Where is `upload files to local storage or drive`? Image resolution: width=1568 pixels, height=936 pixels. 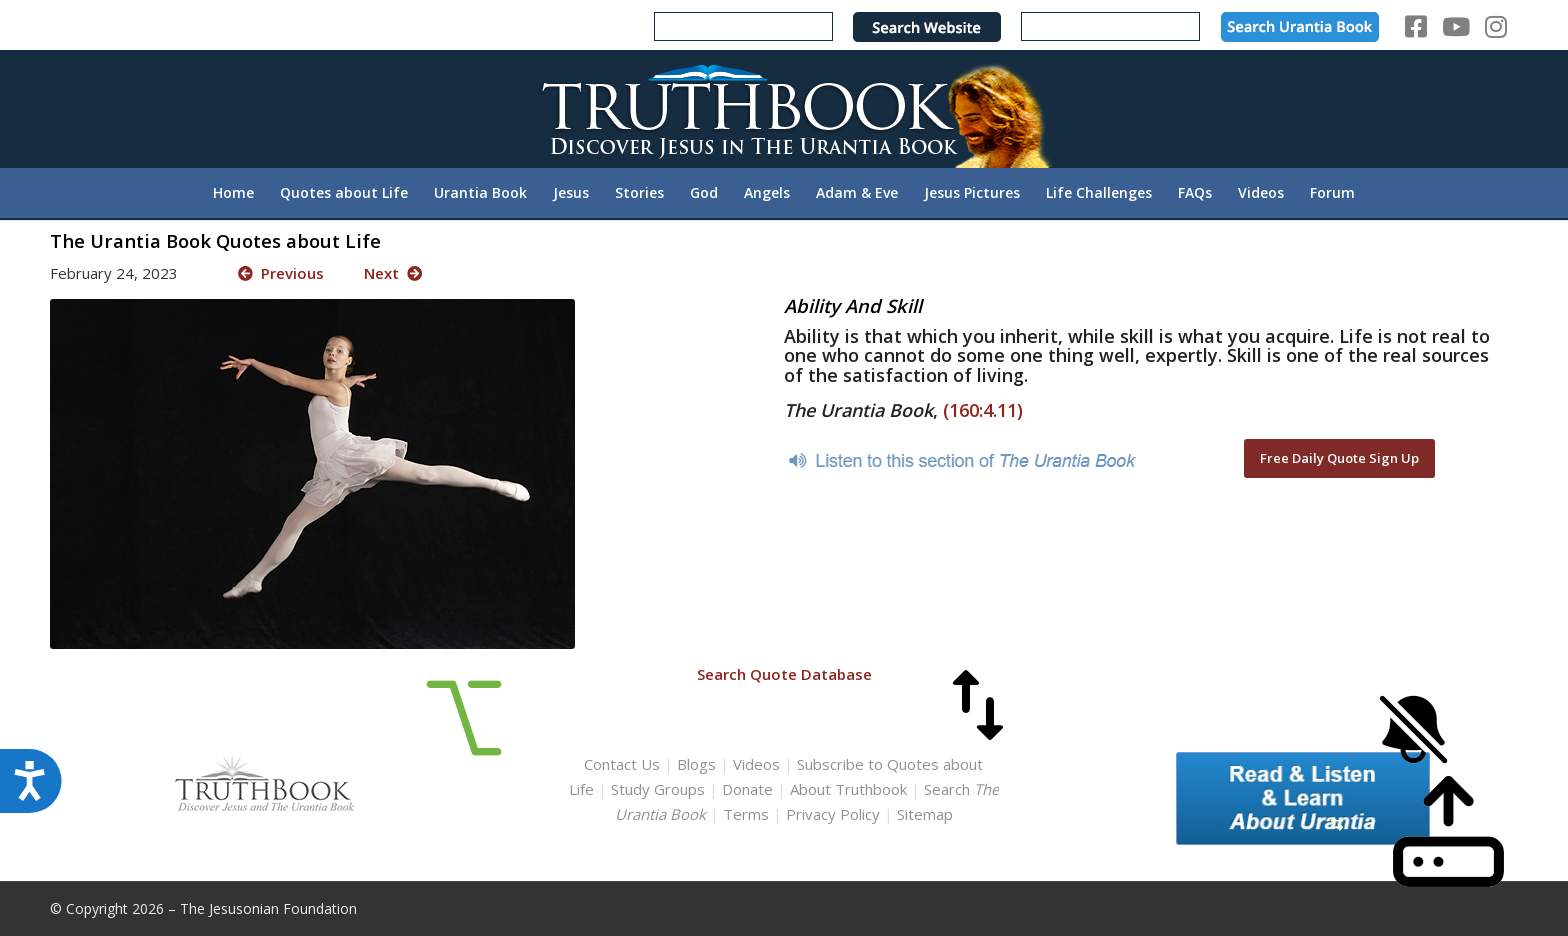 upload files to local storage or drive is located at coordinates (1448, 831).